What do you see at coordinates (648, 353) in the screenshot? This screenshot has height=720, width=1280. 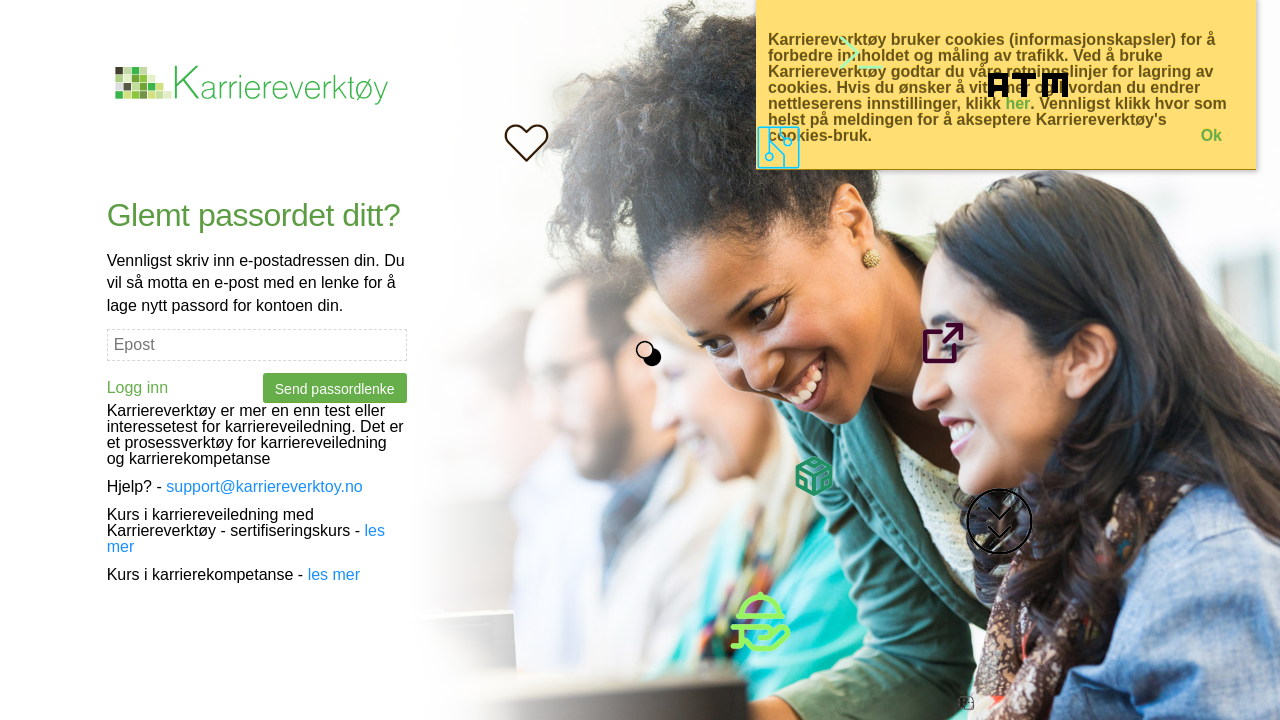 I see `subtract or remove a layer` at bounding box center [648, 353].